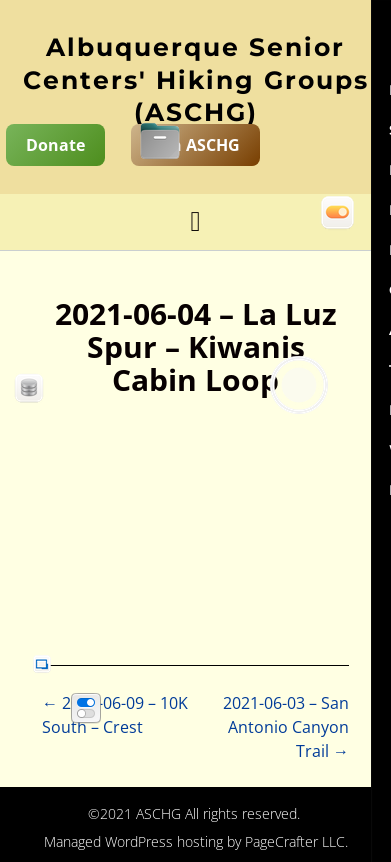 This screenshot has height=862, width=391. What do you see at coordinates (299, 385) in the screenshot?
I see `indicates a paused or inactive download/upload process` at bounding box center [299, 385].